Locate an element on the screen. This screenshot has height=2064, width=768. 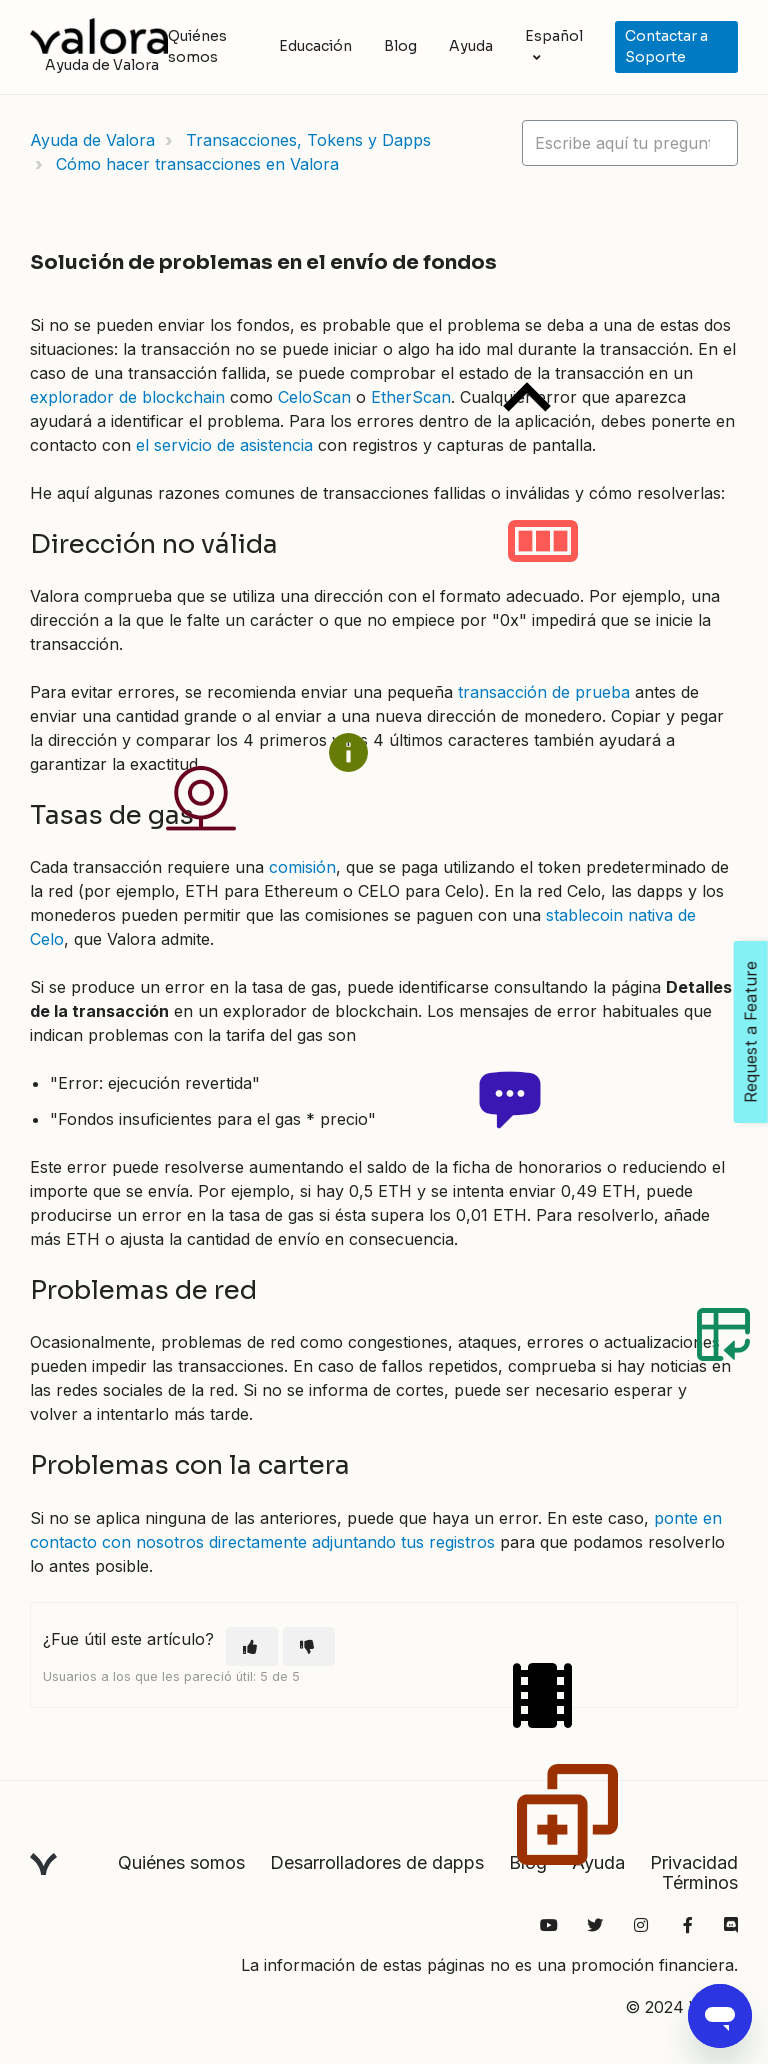
access webcam or camera settings is located at coordinates (201, 801).